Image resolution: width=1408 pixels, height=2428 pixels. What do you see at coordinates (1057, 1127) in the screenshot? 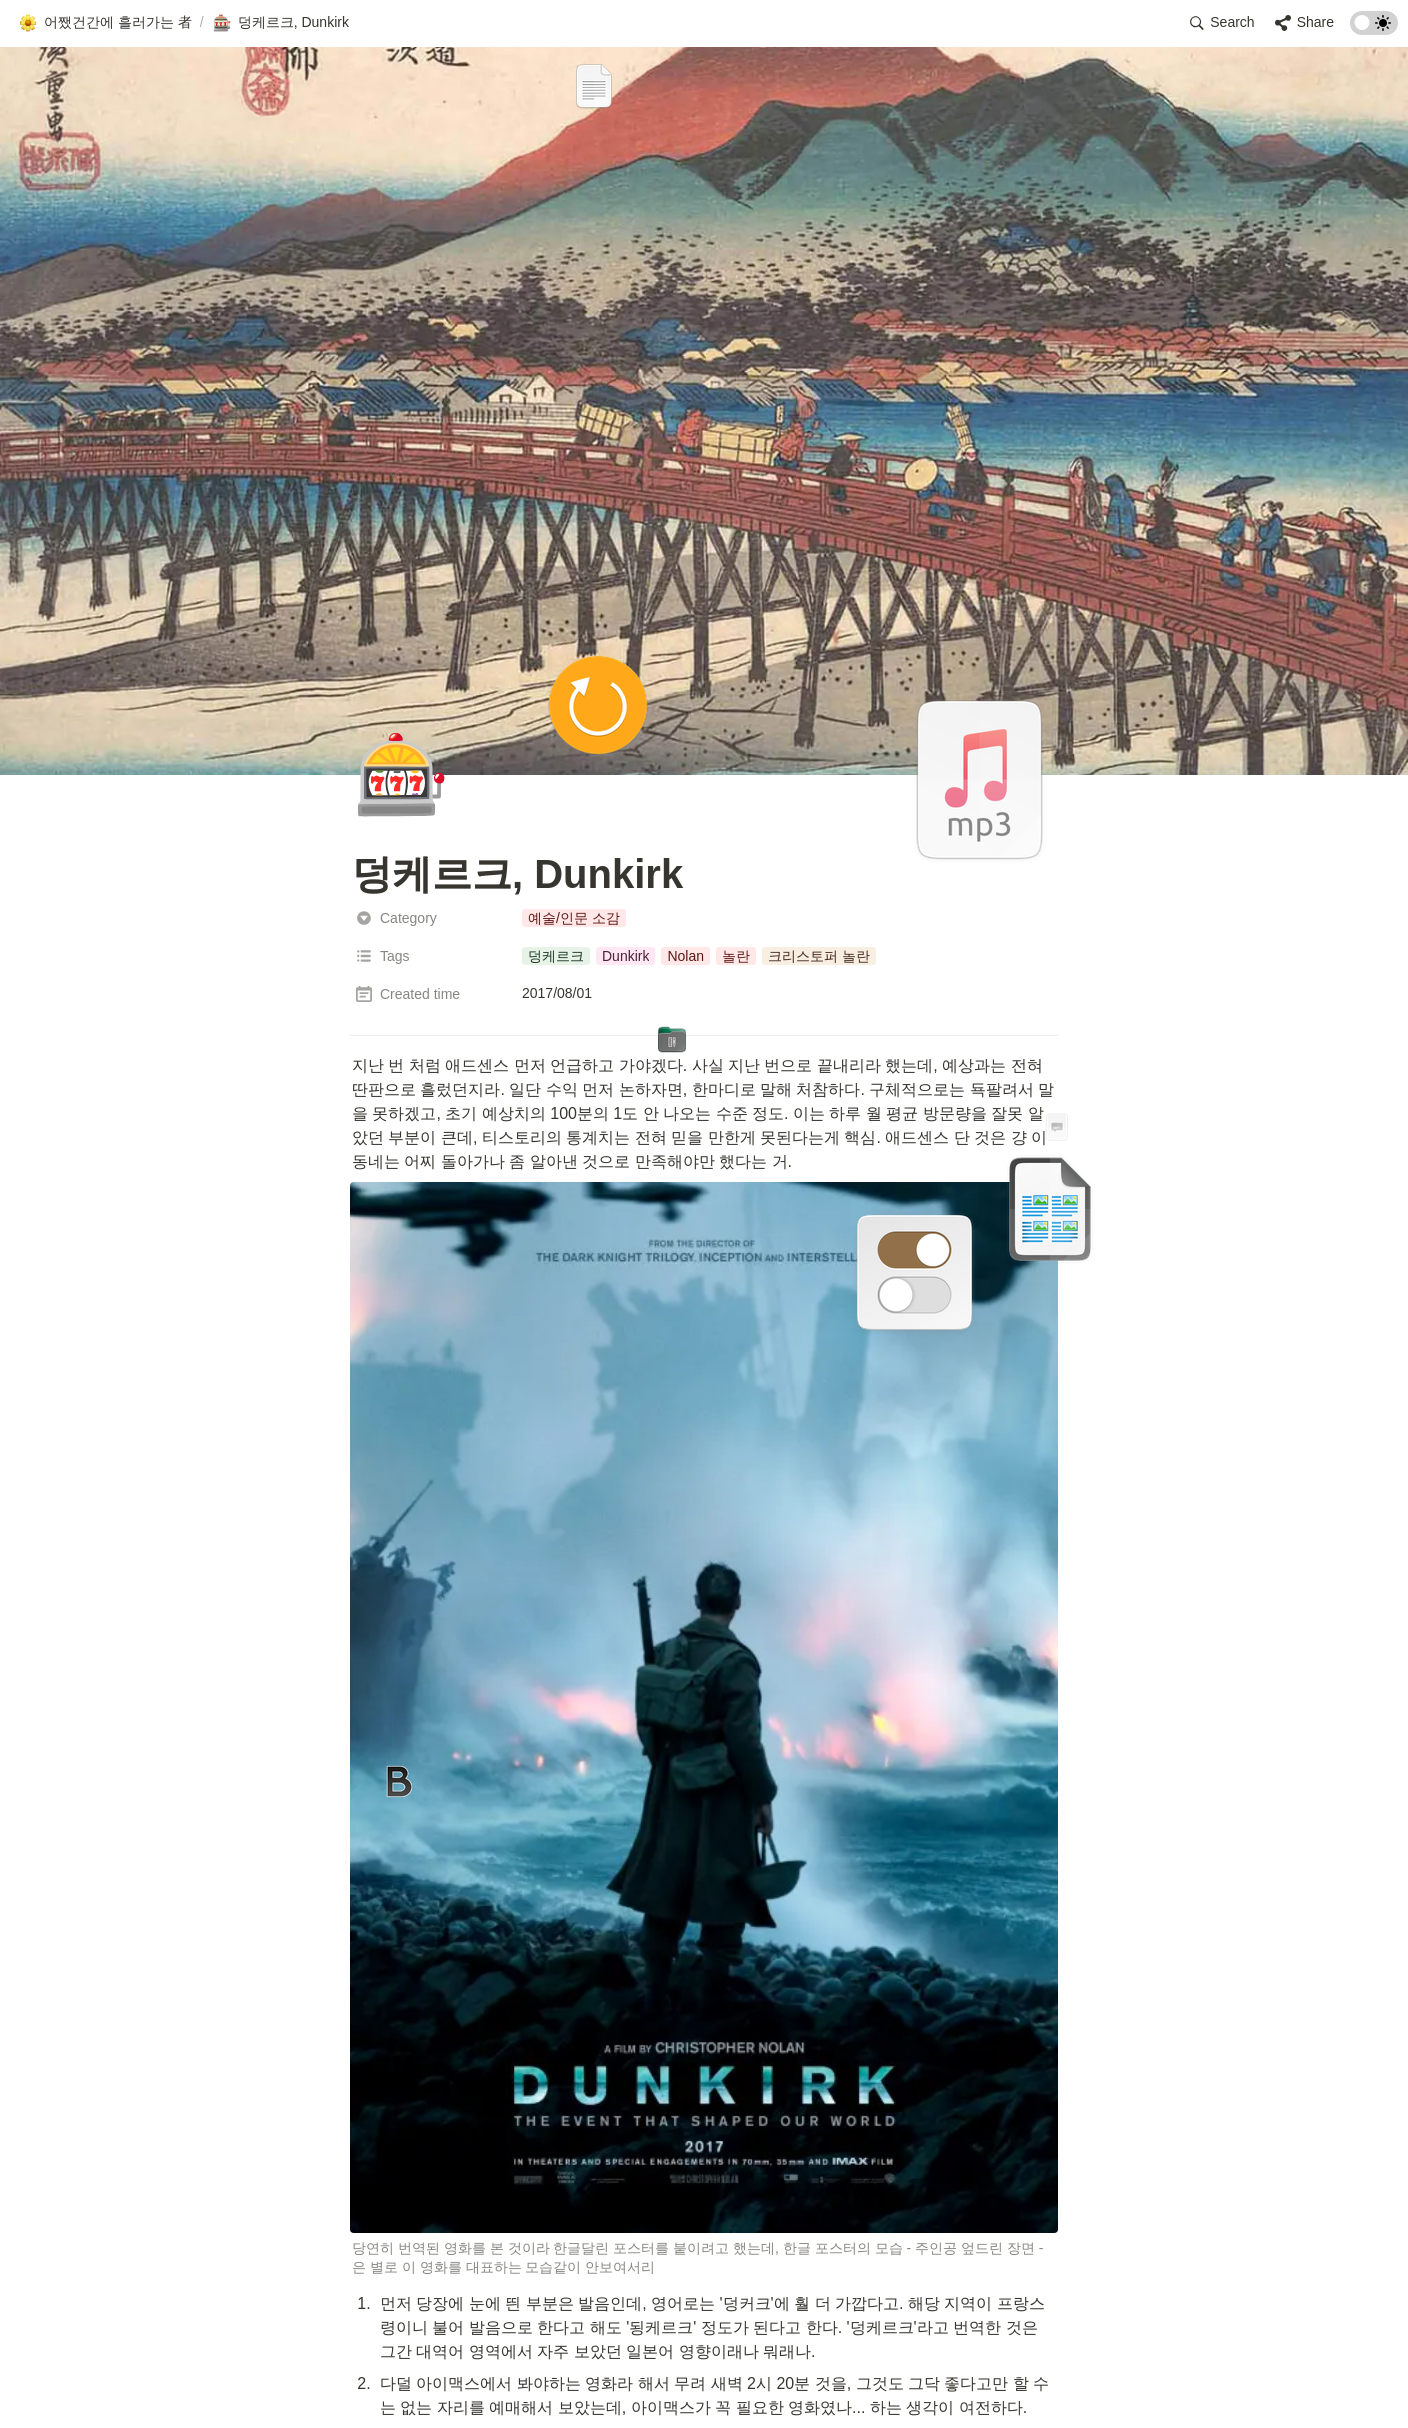
I see `a microdvd subtitle file` at bounding box center [1057, 1127].